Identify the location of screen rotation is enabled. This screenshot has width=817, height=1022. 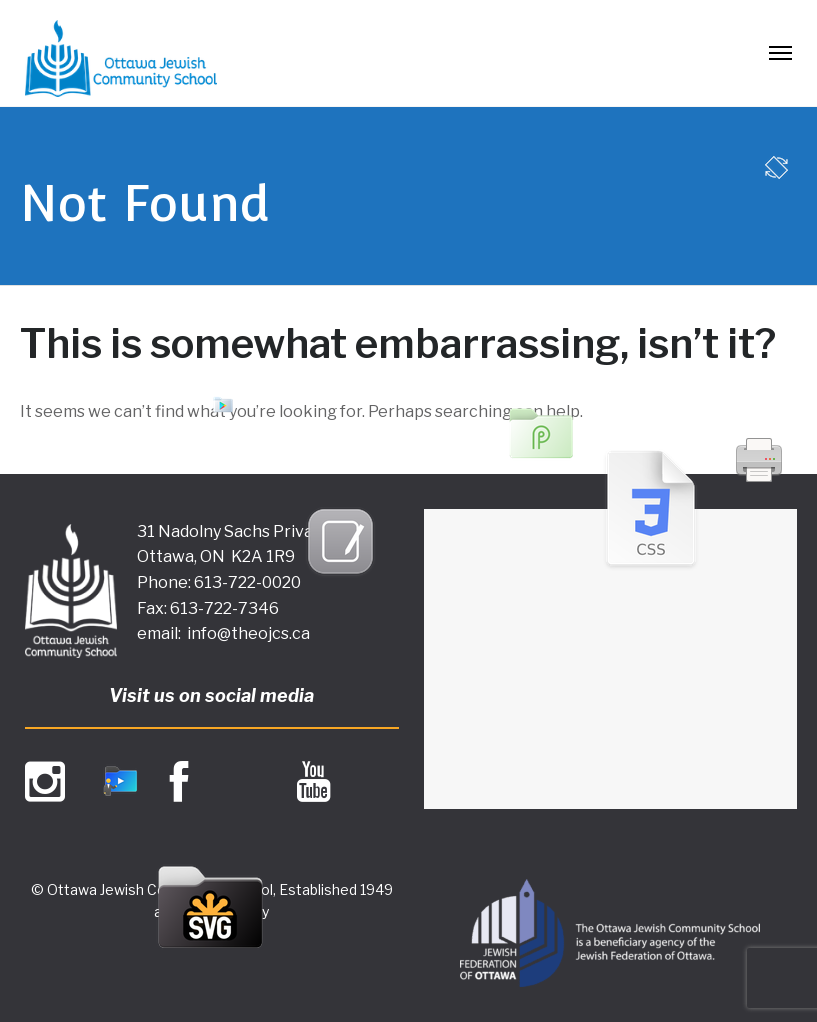
(776, 167).